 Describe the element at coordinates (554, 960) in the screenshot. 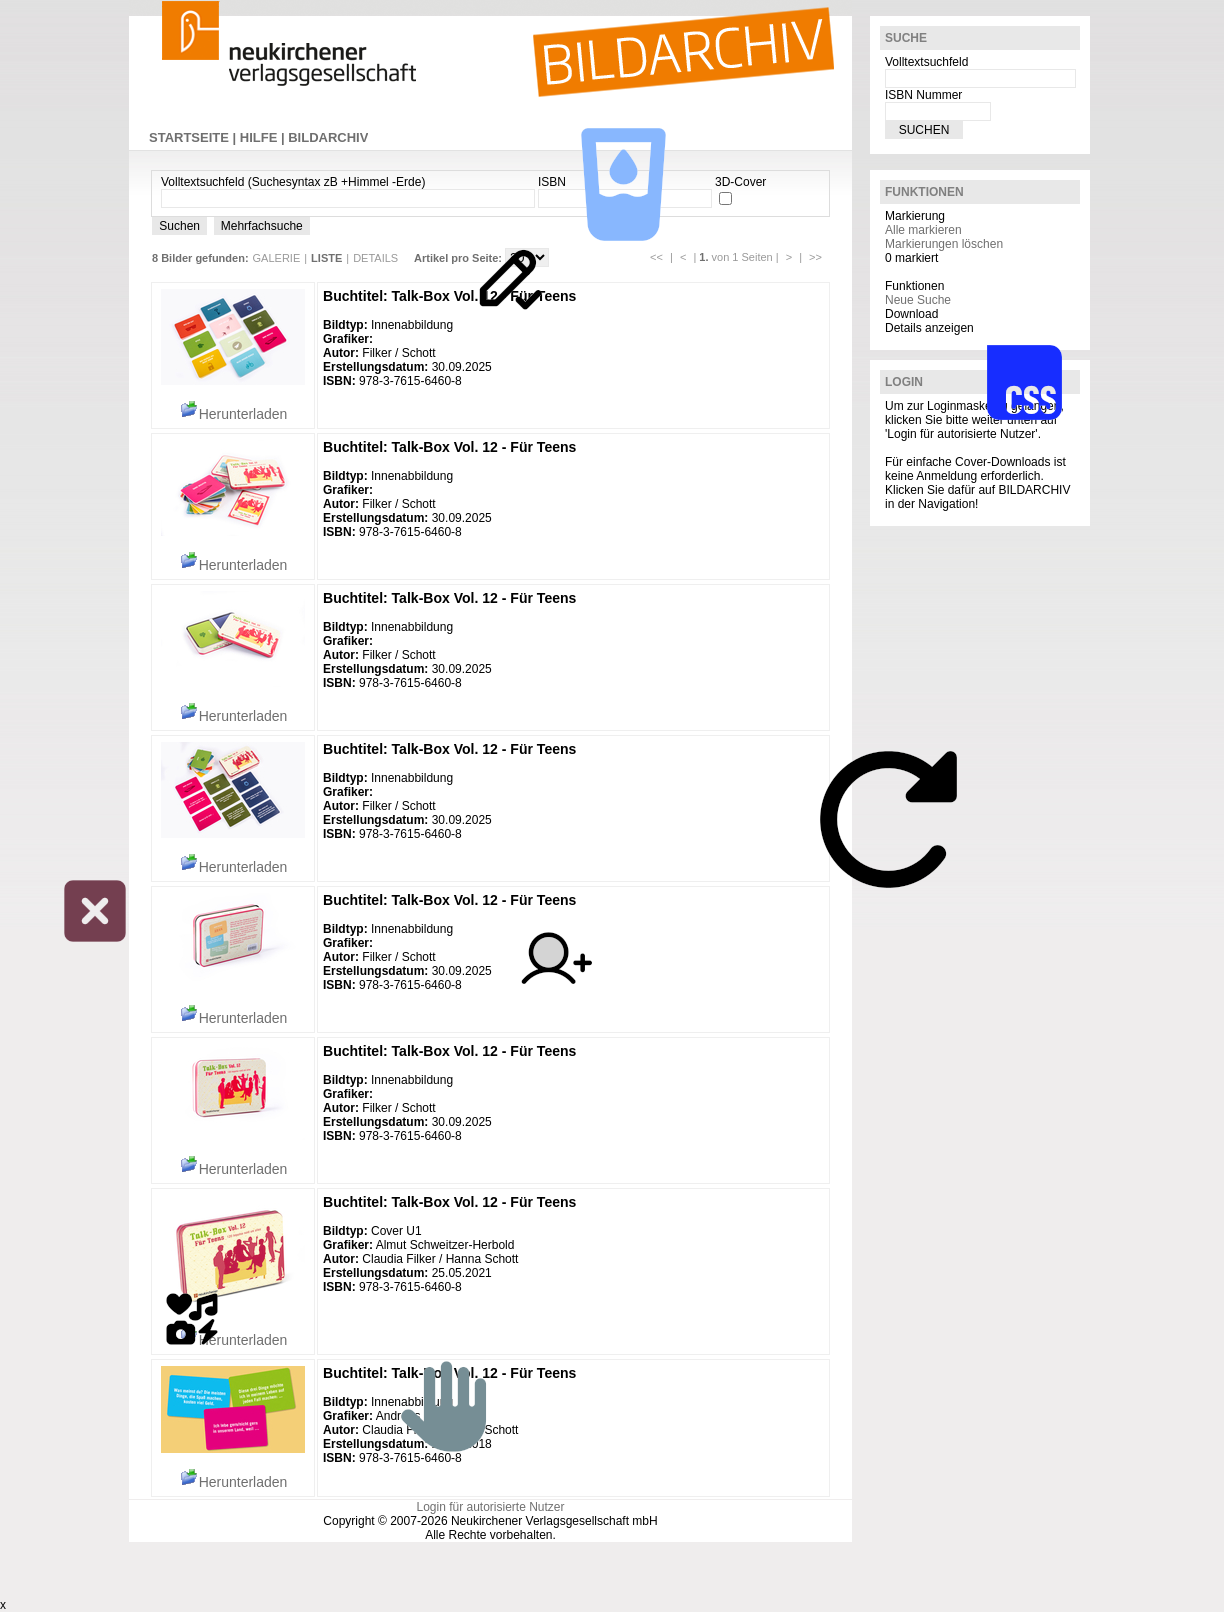

I see `add a new contact or friend` at that location.